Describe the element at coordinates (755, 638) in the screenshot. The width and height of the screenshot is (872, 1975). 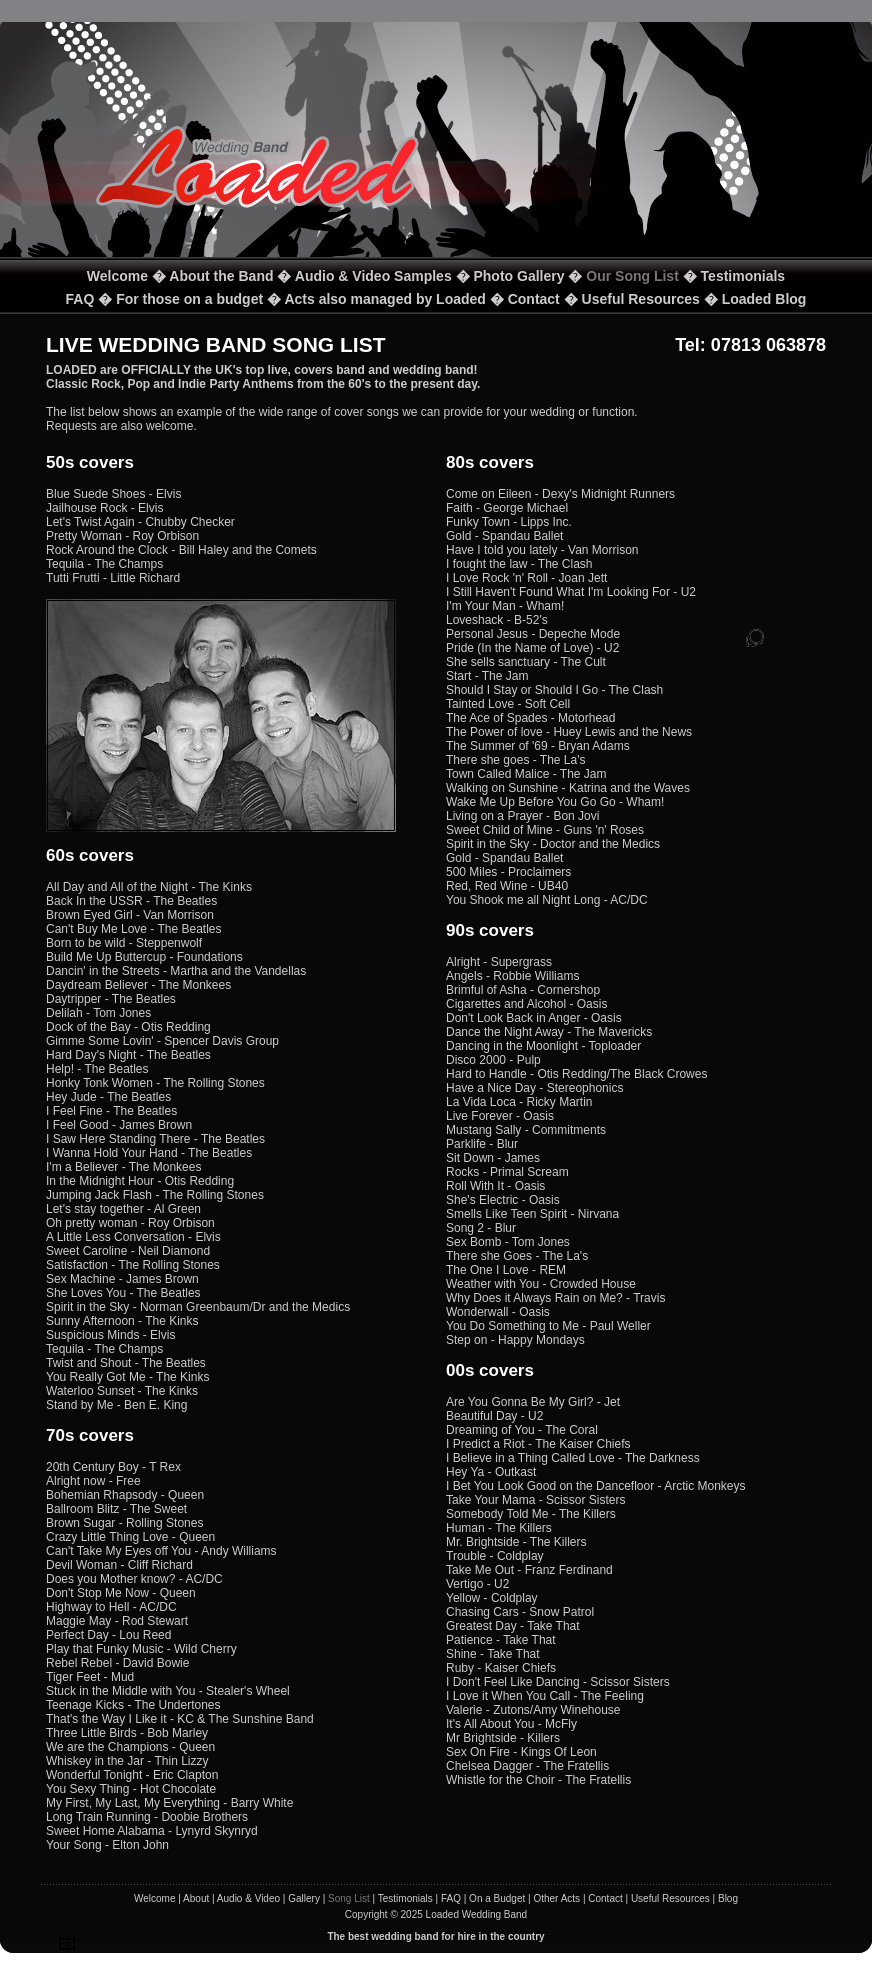
I see `open messaging or chat` at that location.